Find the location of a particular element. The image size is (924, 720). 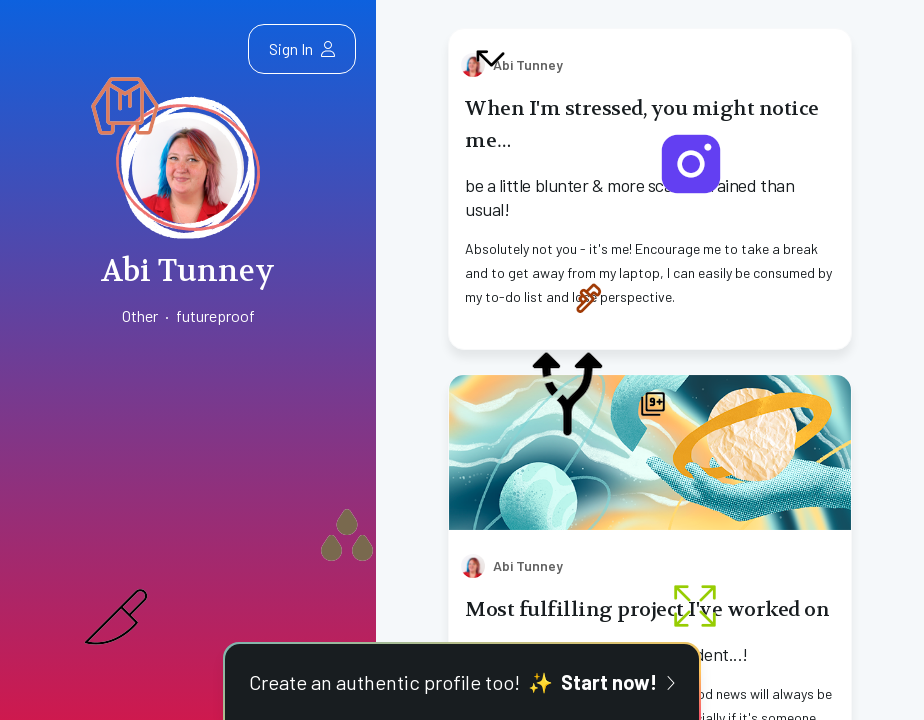

open instagram app is located at coordinates (691, 164).